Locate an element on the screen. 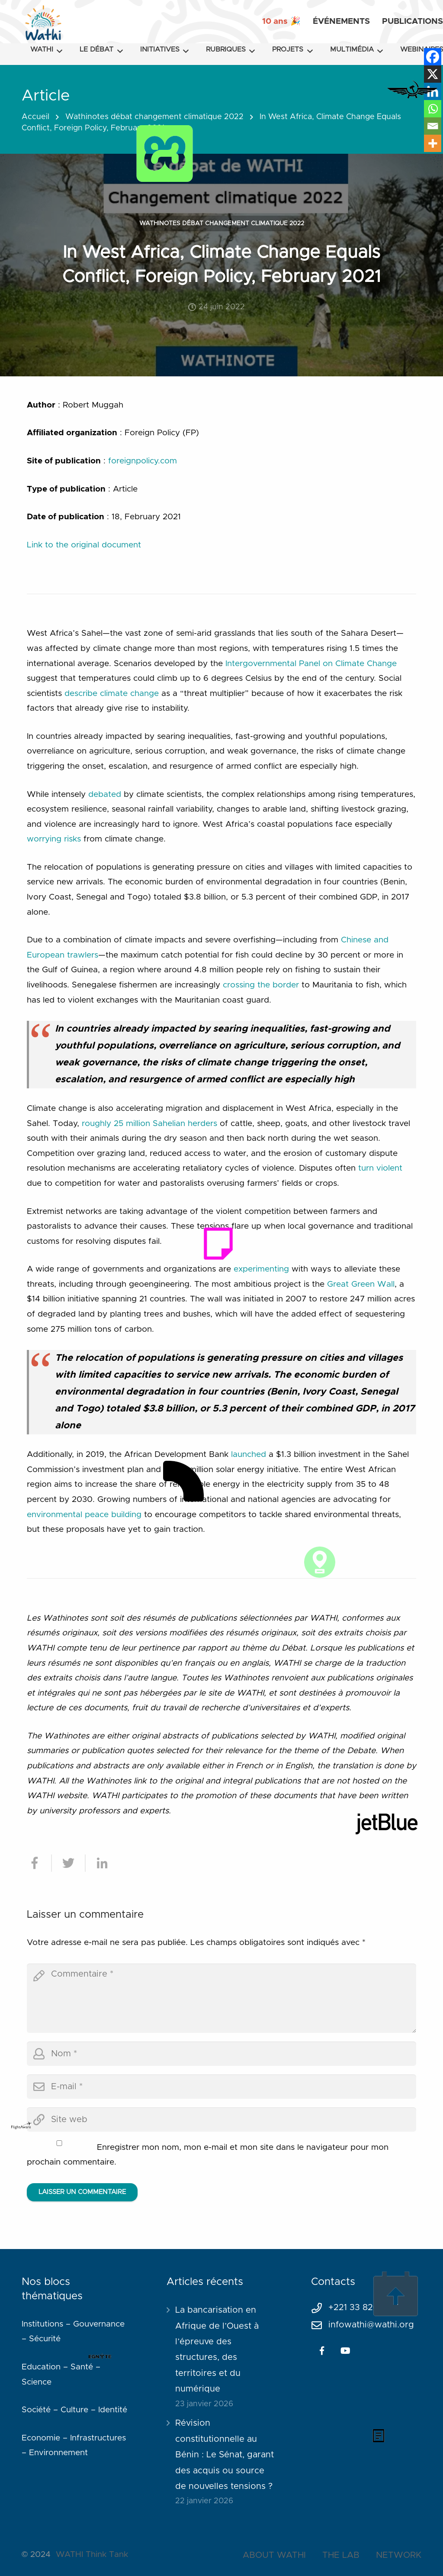 The width and height of the screenshot is (443, 2576). aeroflot airline logo is located at coordinates (412, 89).